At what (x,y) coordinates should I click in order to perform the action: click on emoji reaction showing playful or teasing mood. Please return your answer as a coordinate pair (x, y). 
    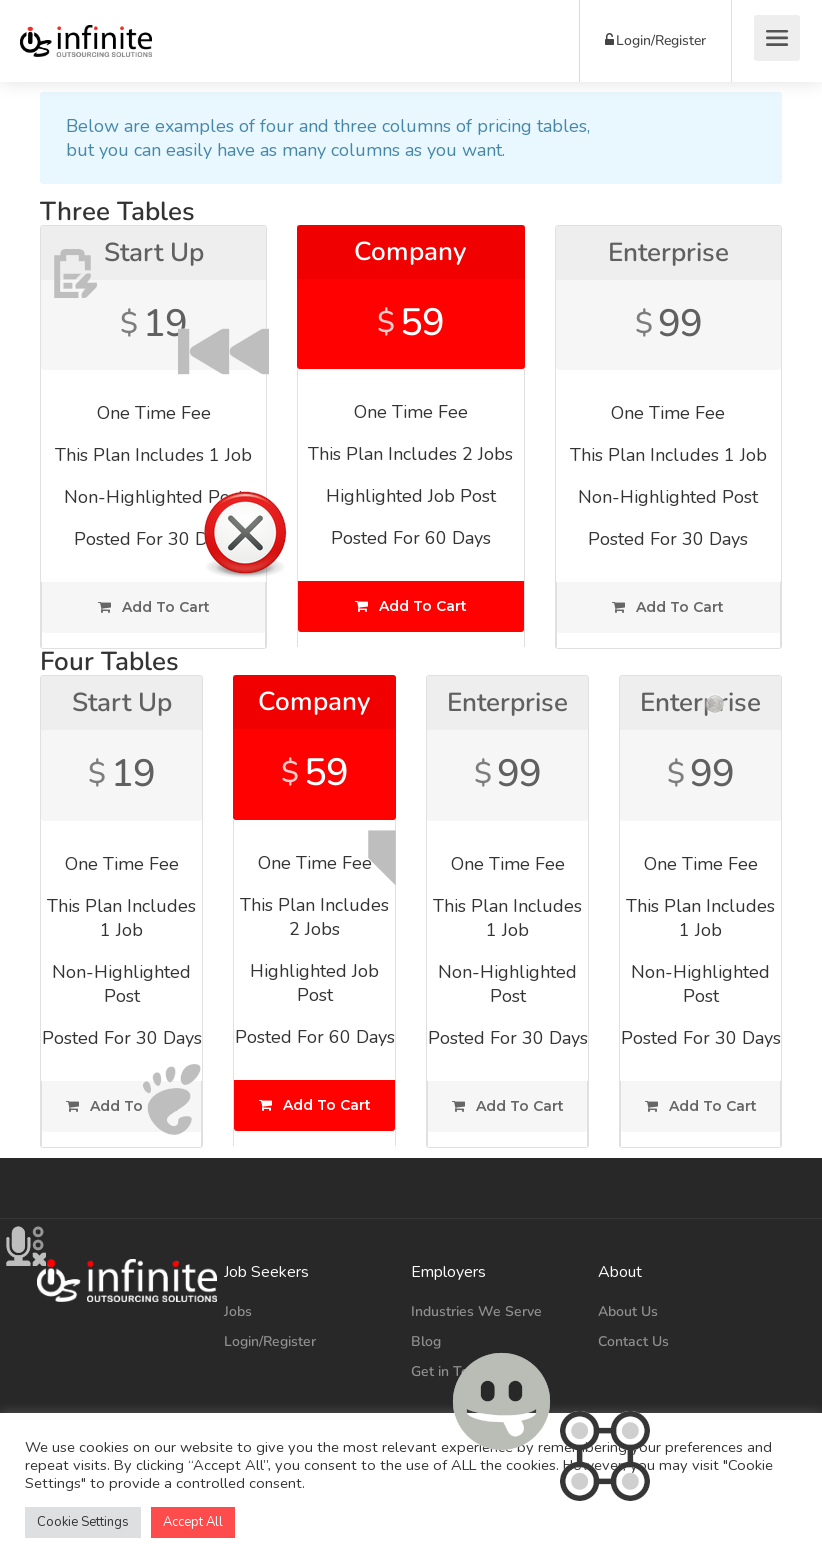
    Looking at the image, I should click on (501, 1401).